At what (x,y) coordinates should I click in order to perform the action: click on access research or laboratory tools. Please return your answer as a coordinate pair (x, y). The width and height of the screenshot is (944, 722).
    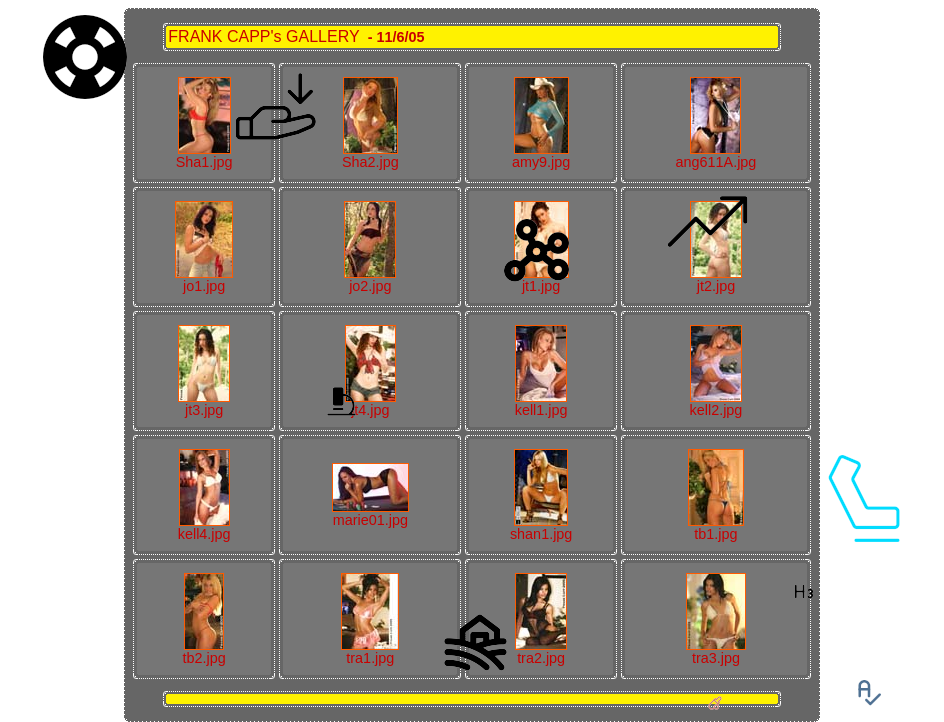
    Looking at the image, I should click on (341, 402).